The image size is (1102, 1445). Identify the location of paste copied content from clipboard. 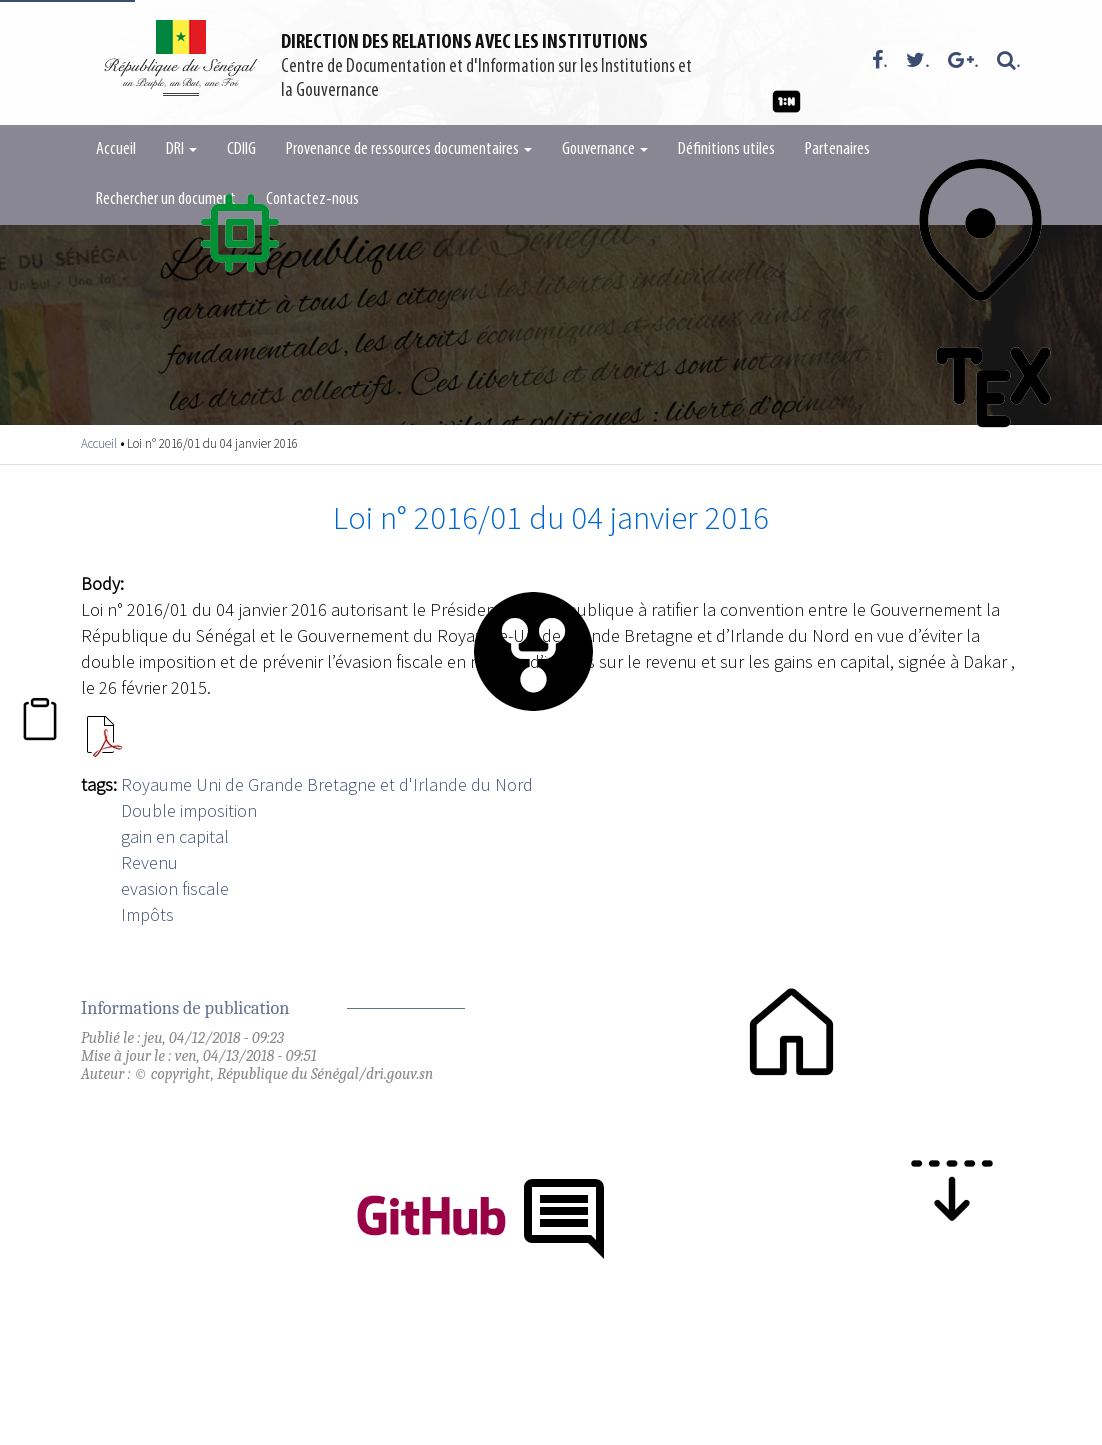
(40, 720).